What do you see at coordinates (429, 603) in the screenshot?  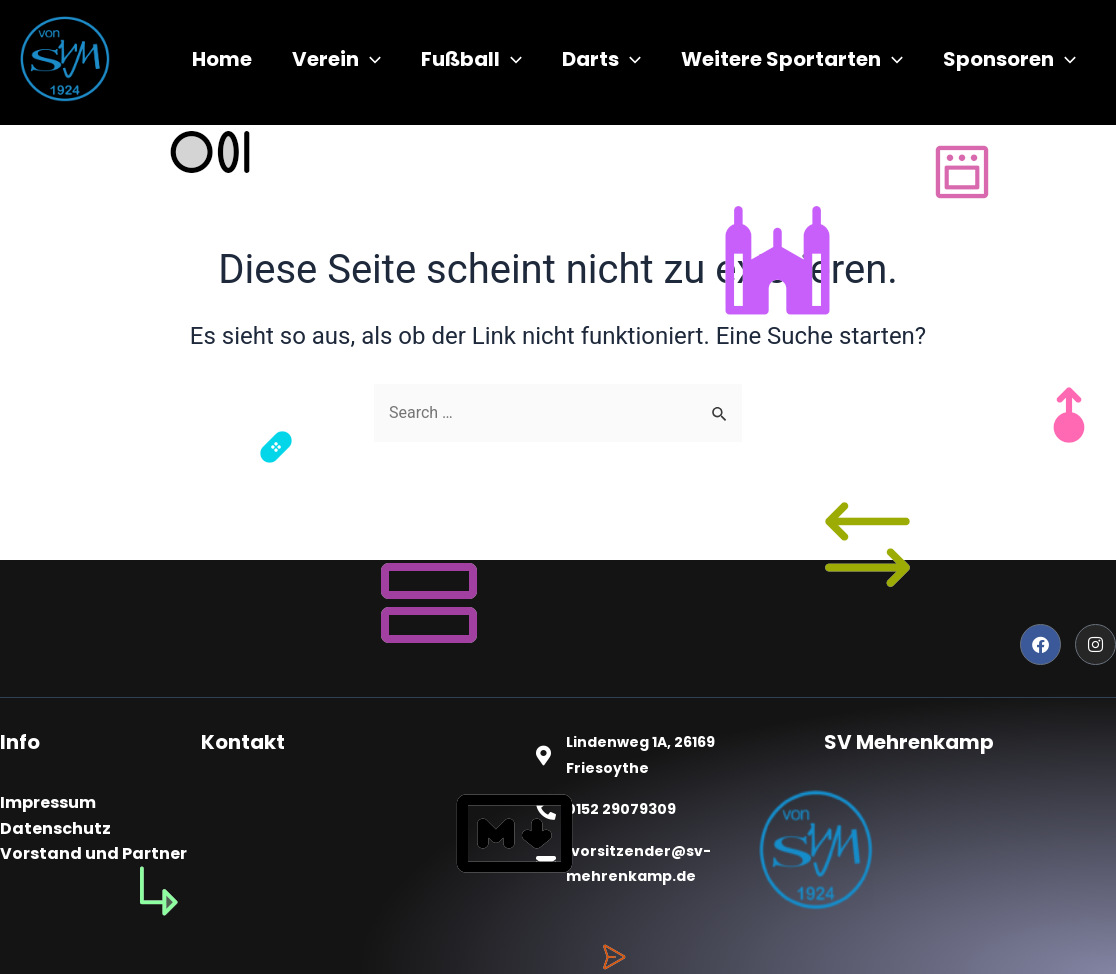 I see `switch to row view layout` at bounding box center [429, 603].